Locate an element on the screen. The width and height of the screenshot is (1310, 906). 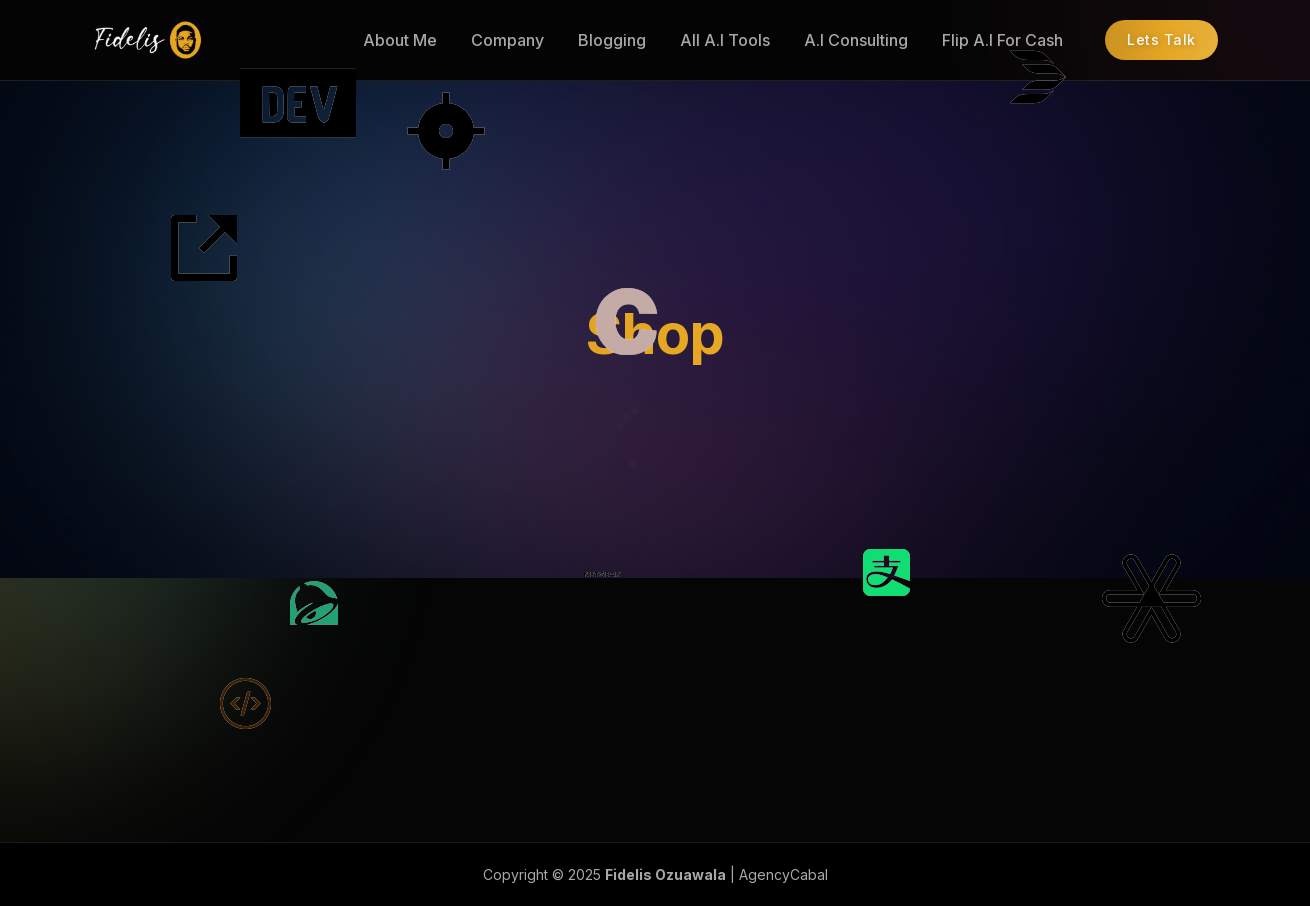
center or focus on current location is located at coordinates (446, 131).